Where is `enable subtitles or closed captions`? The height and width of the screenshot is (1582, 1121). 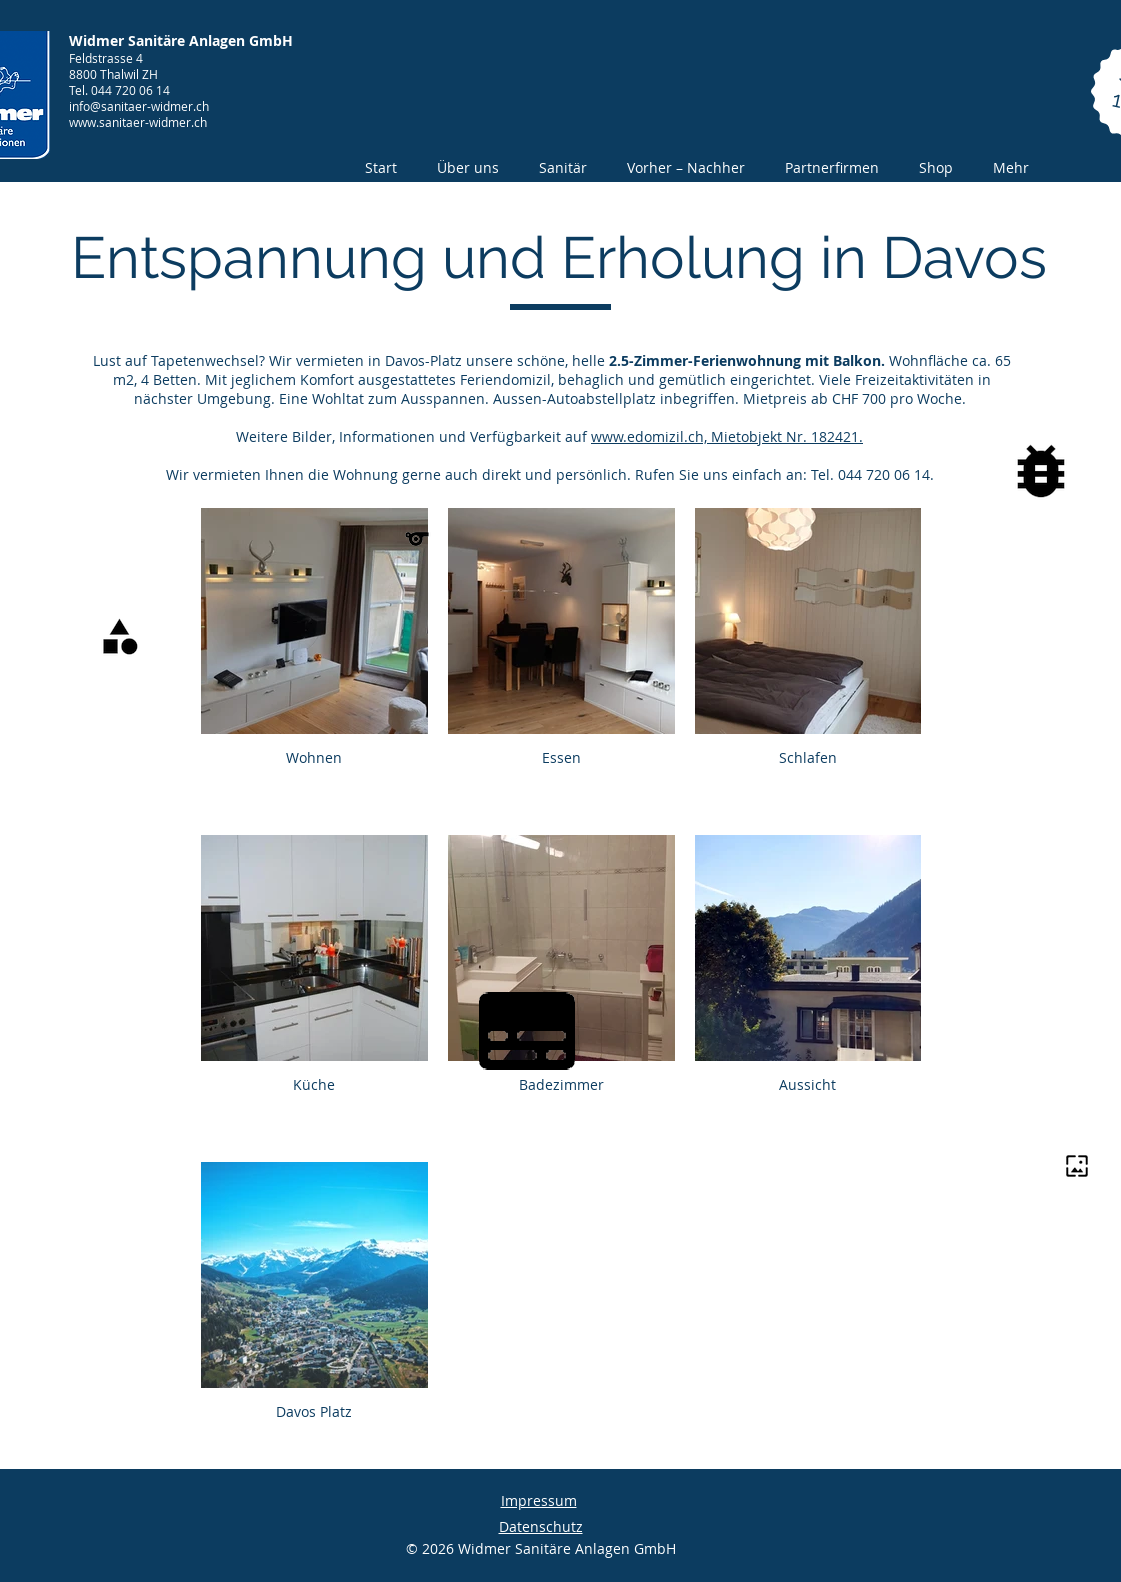 enable subtitles or closed captions is located at coordinates (527, 1031).